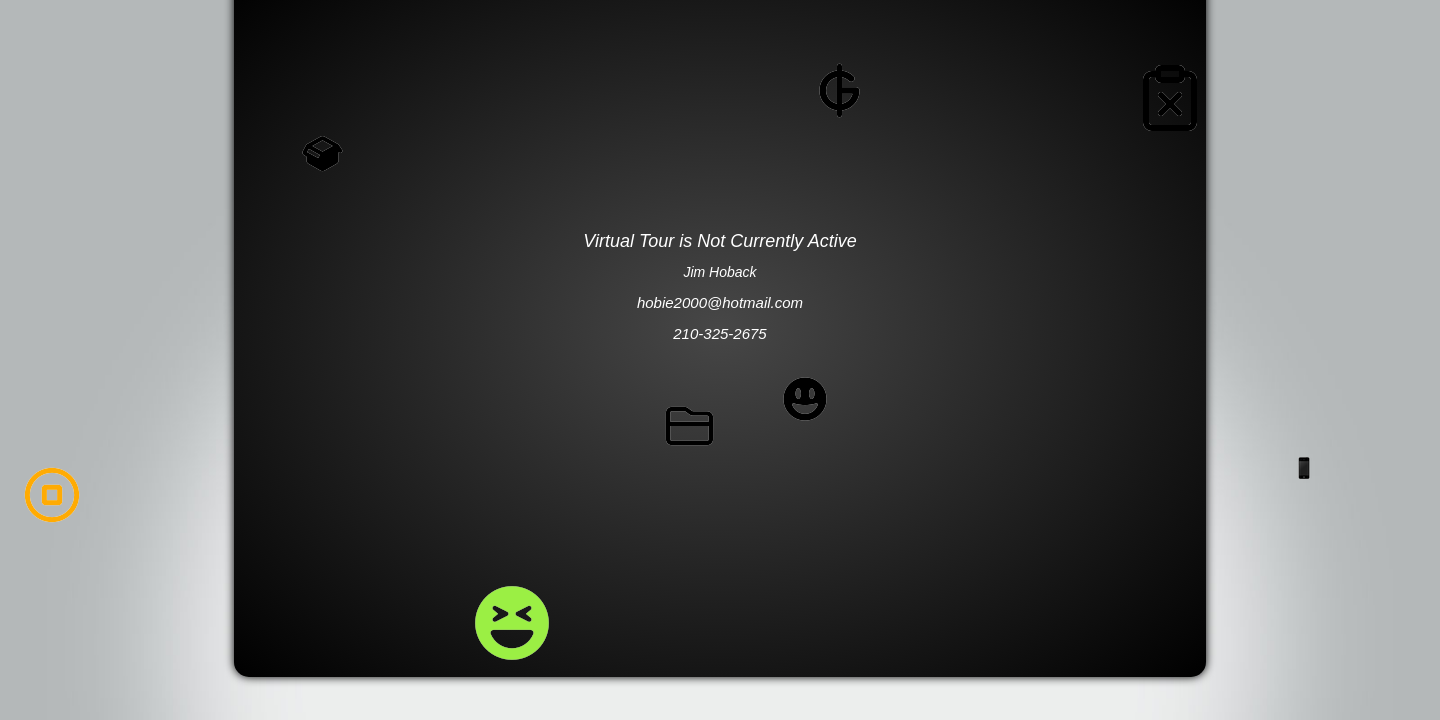 The height and width of the screenshot is (720, 1440). I want to click on clear clipboard contents, so click(1170, 98).